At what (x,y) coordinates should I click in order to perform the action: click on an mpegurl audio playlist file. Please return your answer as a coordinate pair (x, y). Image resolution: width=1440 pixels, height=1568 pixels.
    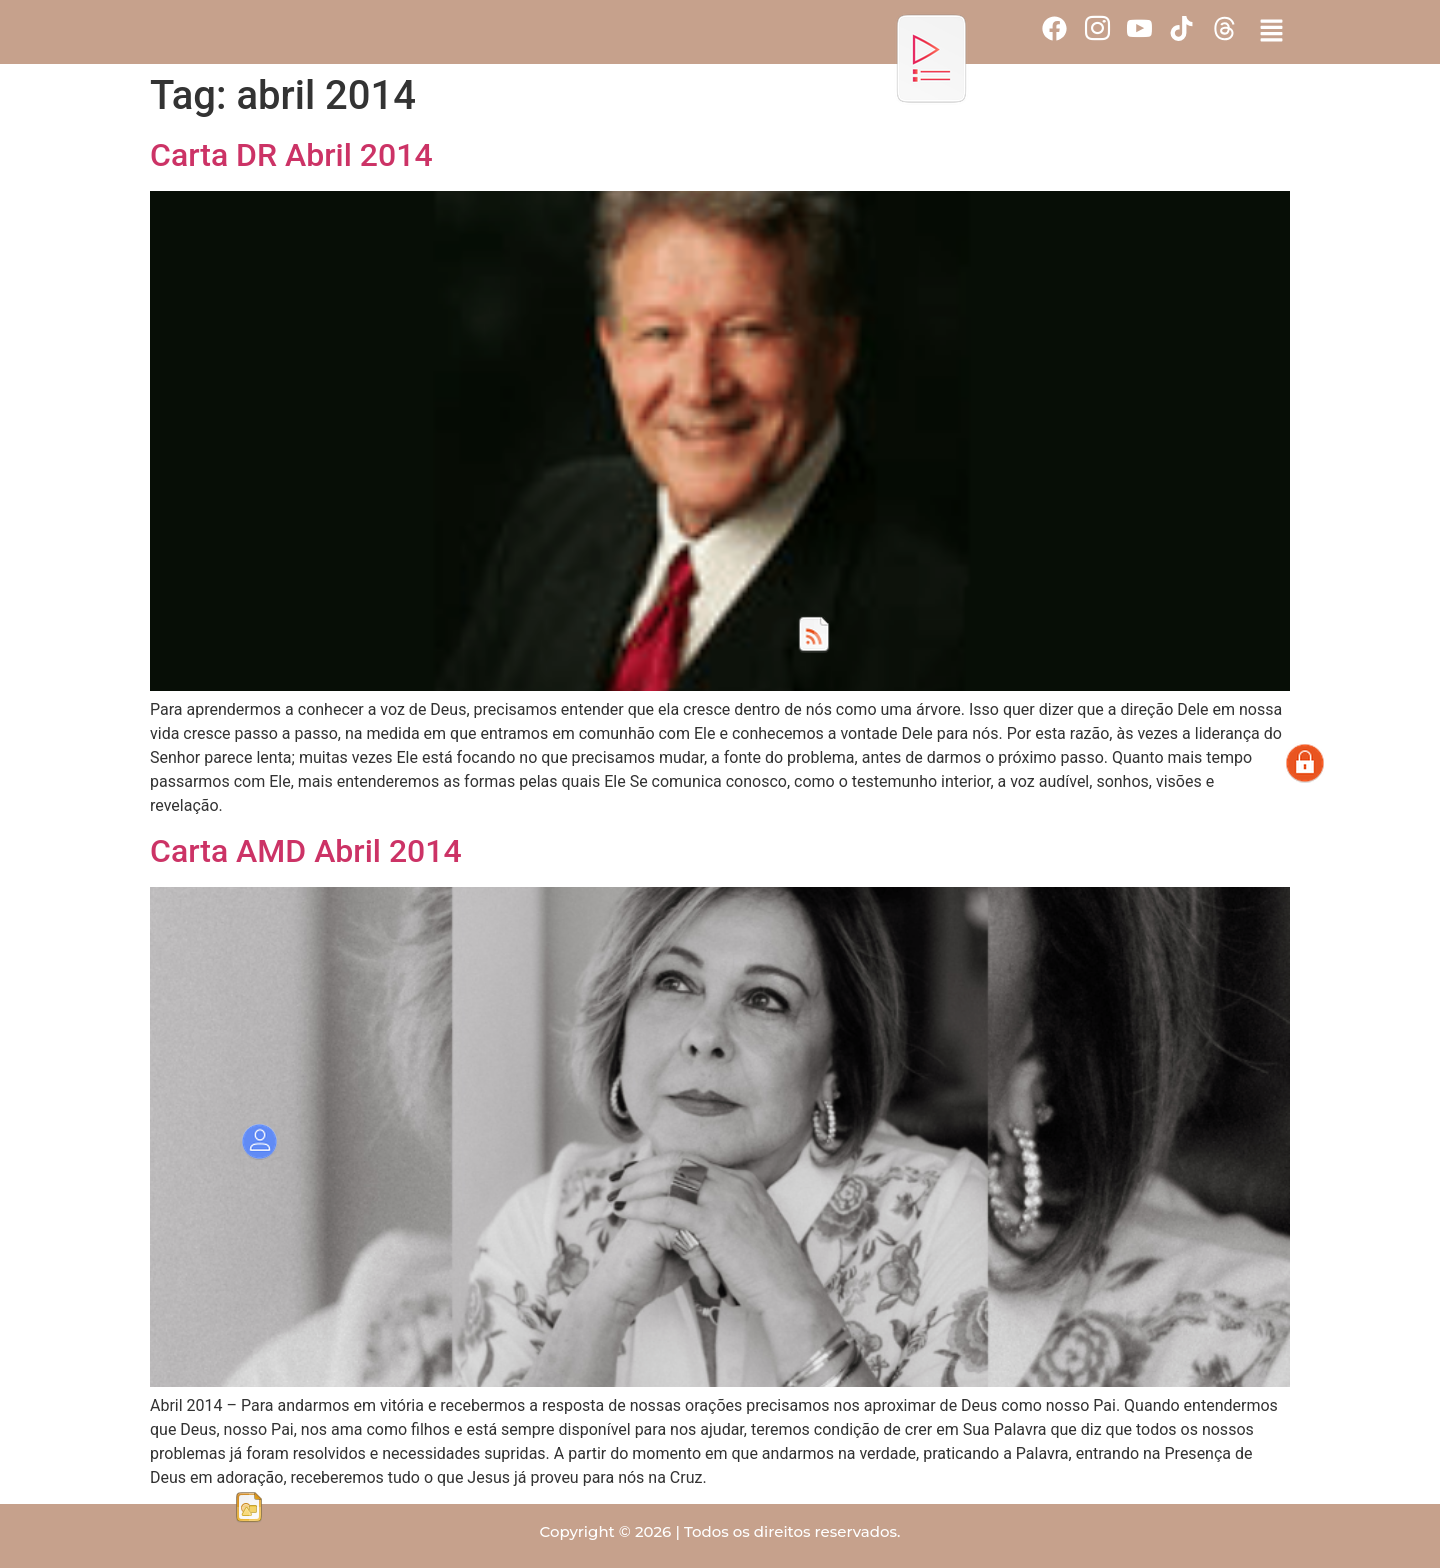
    Looking at the image, I should click on (931, 58).